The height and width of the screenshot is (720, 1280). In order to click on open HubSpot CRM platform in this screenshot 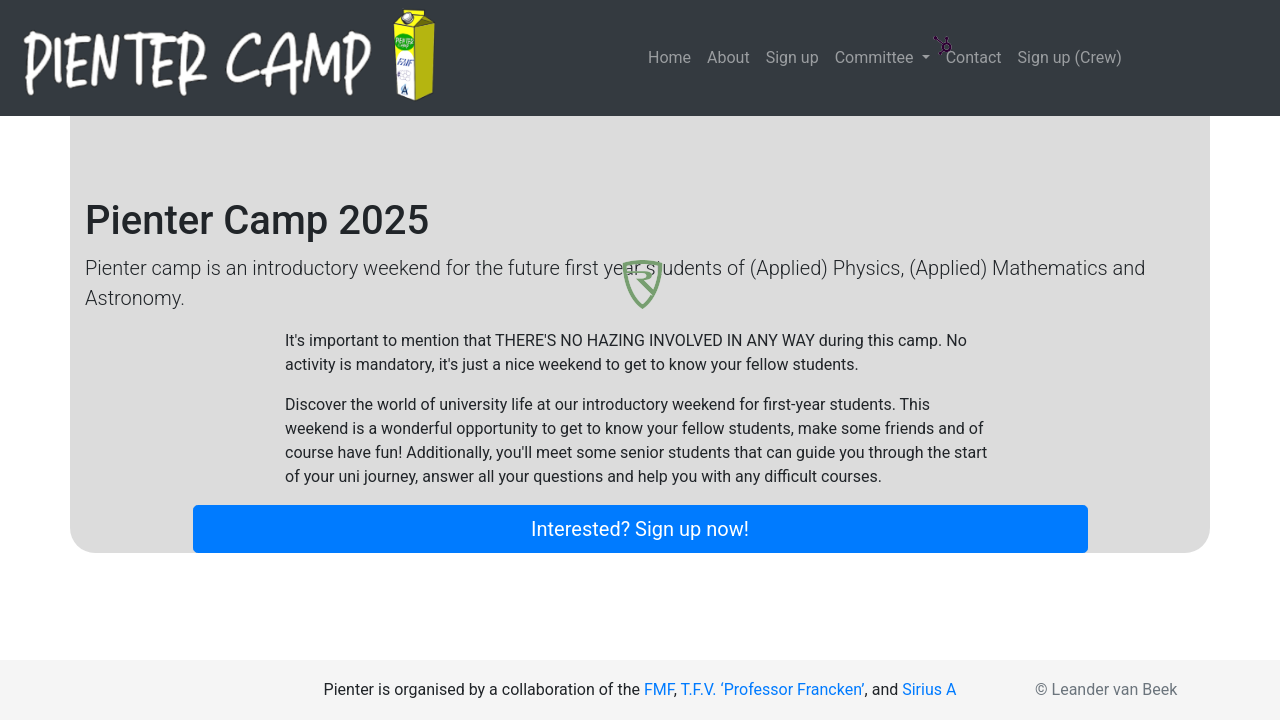, I will do `click(942, 45)`.